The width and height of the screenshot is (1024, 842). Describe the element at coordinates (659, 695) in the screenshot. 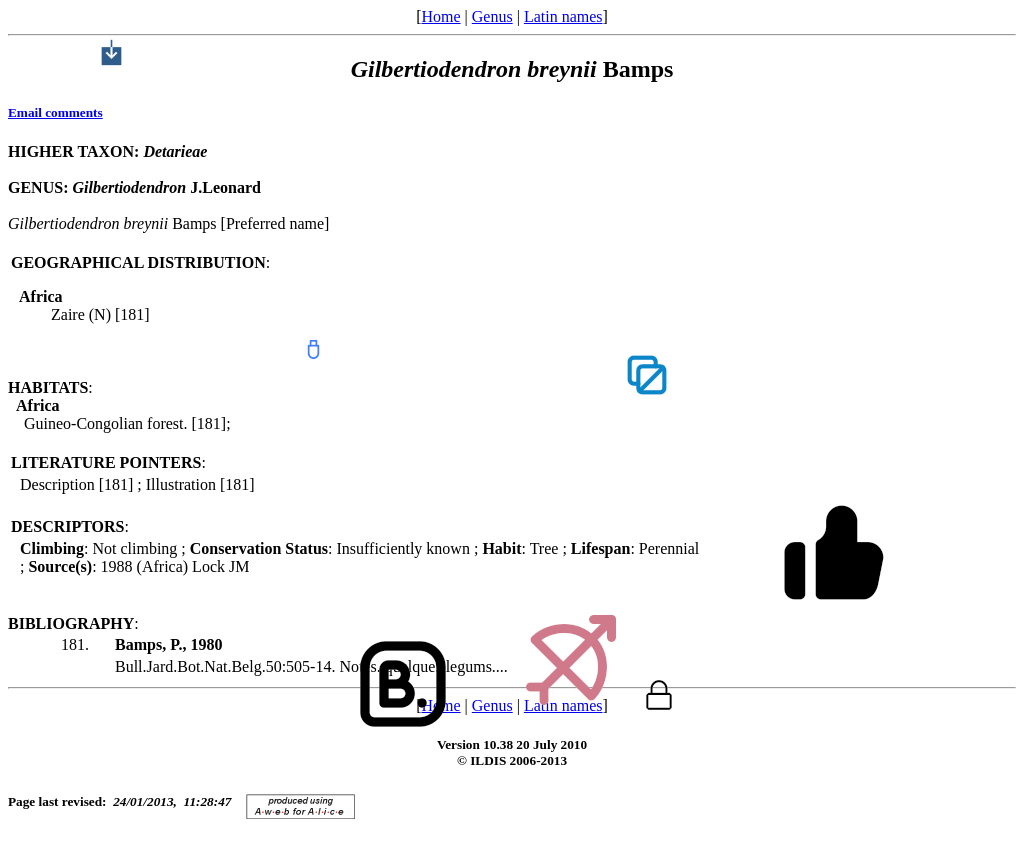

I see `indicates a locked or secured item` at that location.